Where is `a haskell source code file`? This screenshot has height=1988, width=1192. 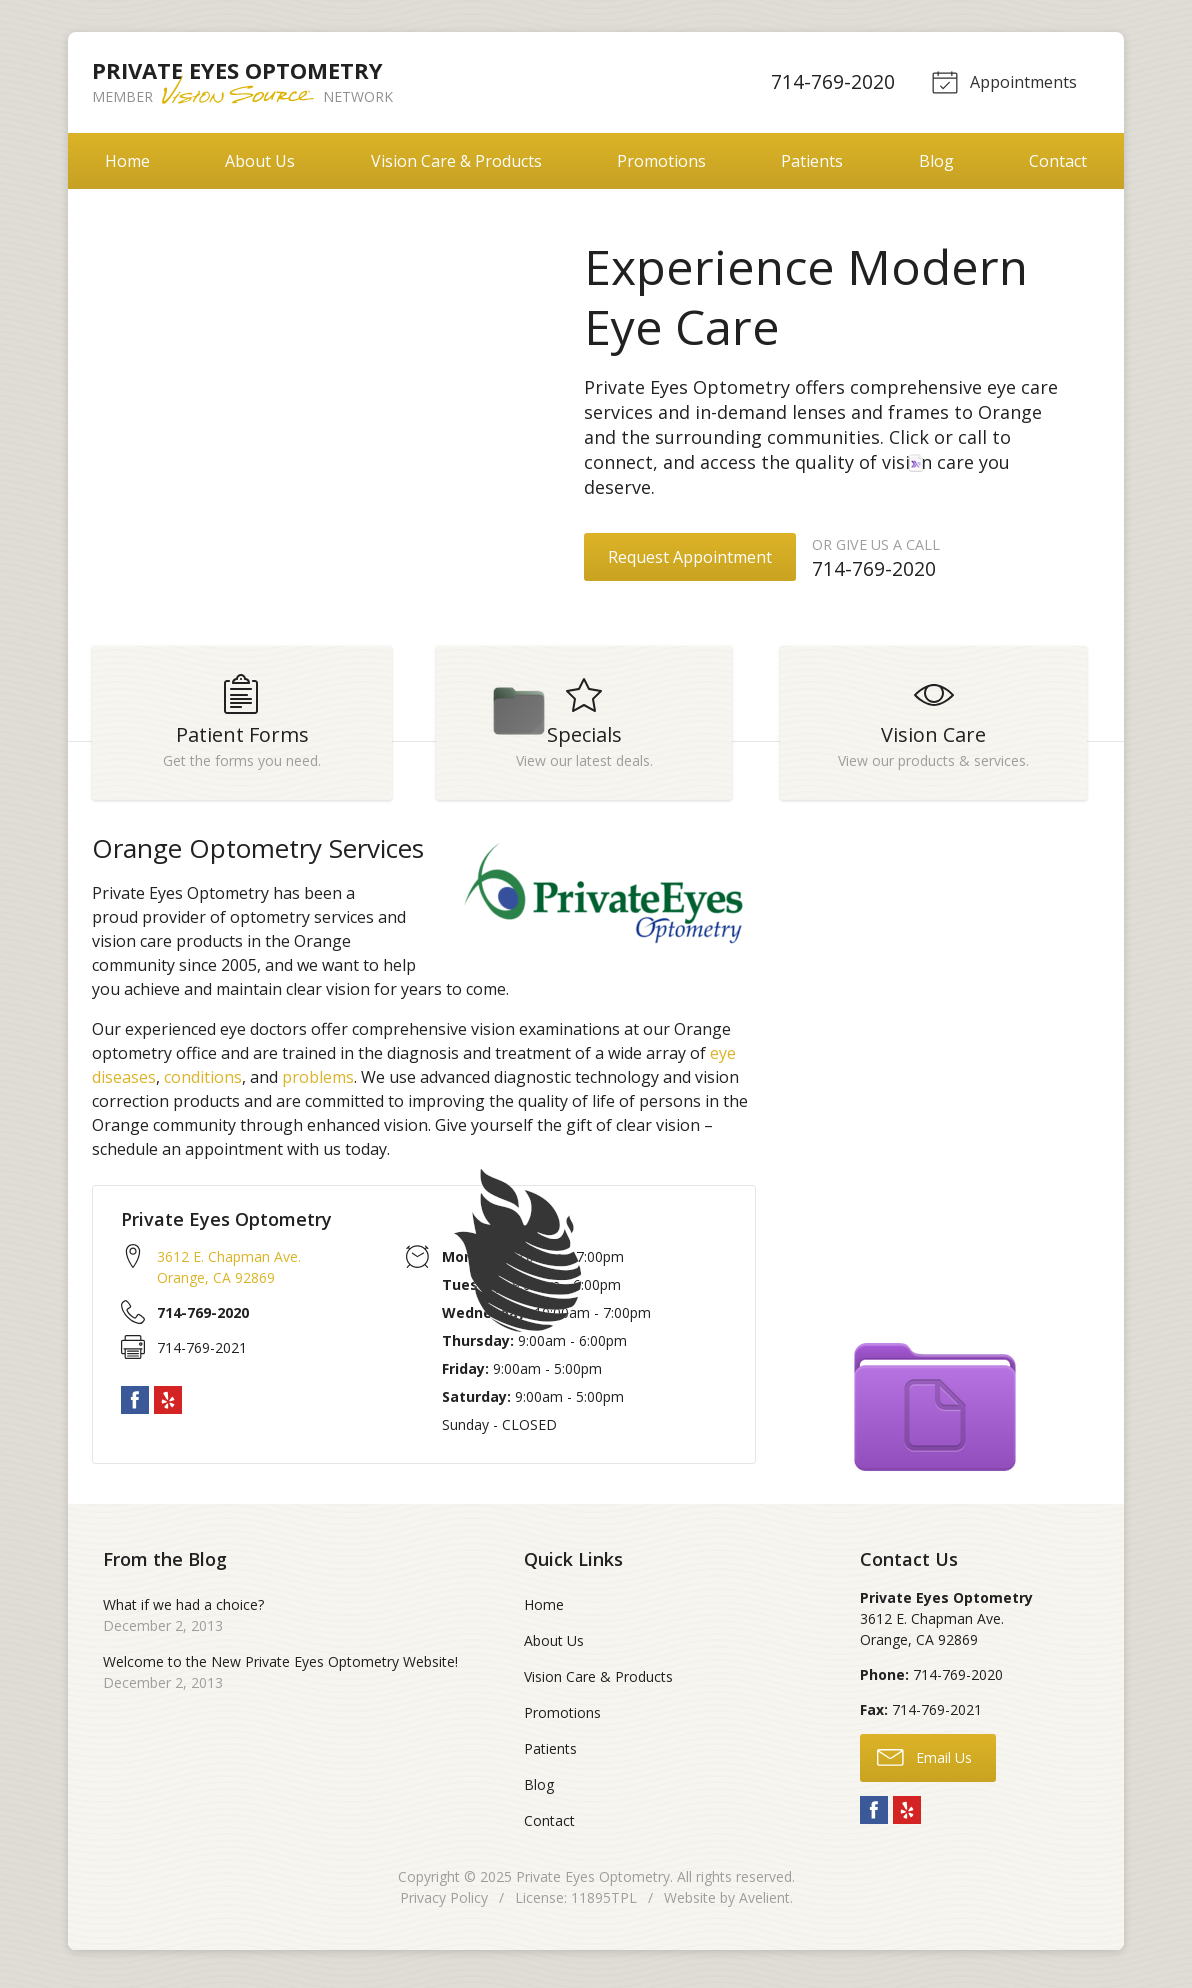
a haskell source code file is located at coordinates (916, 463).